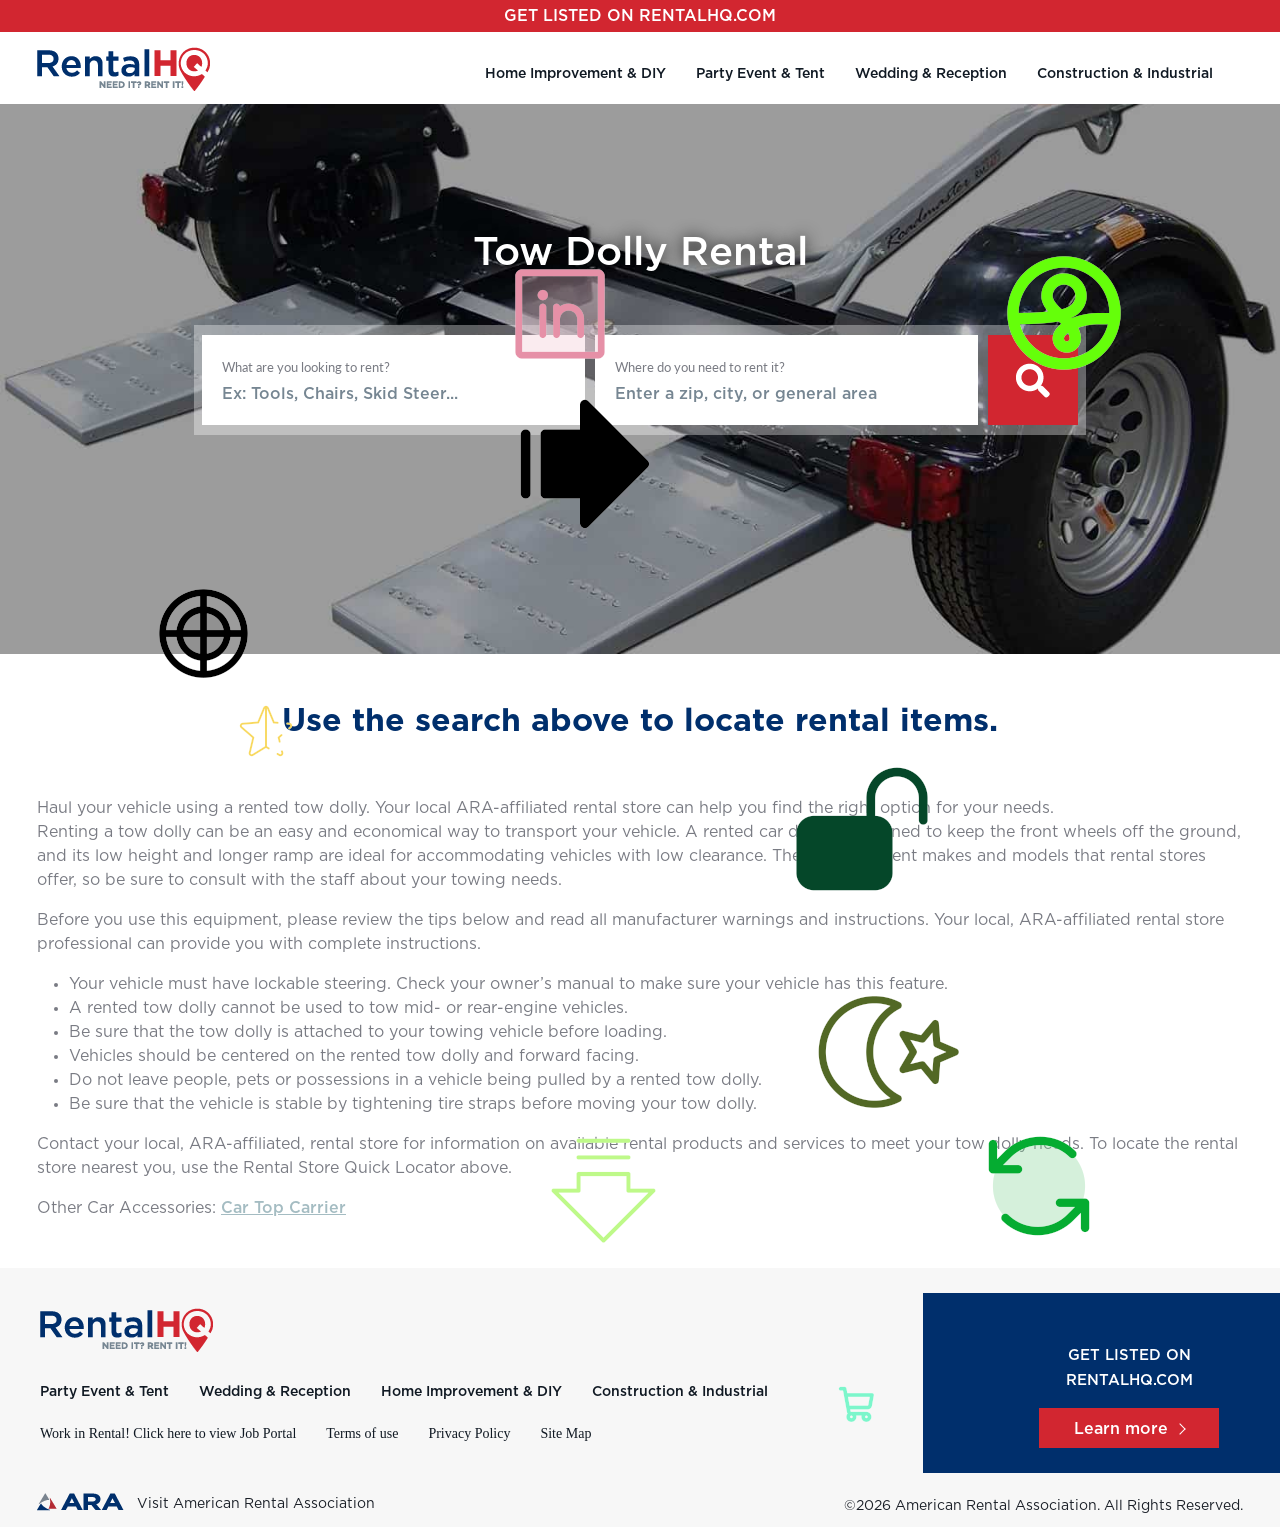  What do you see at coordinates (266, 732) in the screenshot?
I see `indicates a partial or half-star rating` at bounding box center [266, 732].